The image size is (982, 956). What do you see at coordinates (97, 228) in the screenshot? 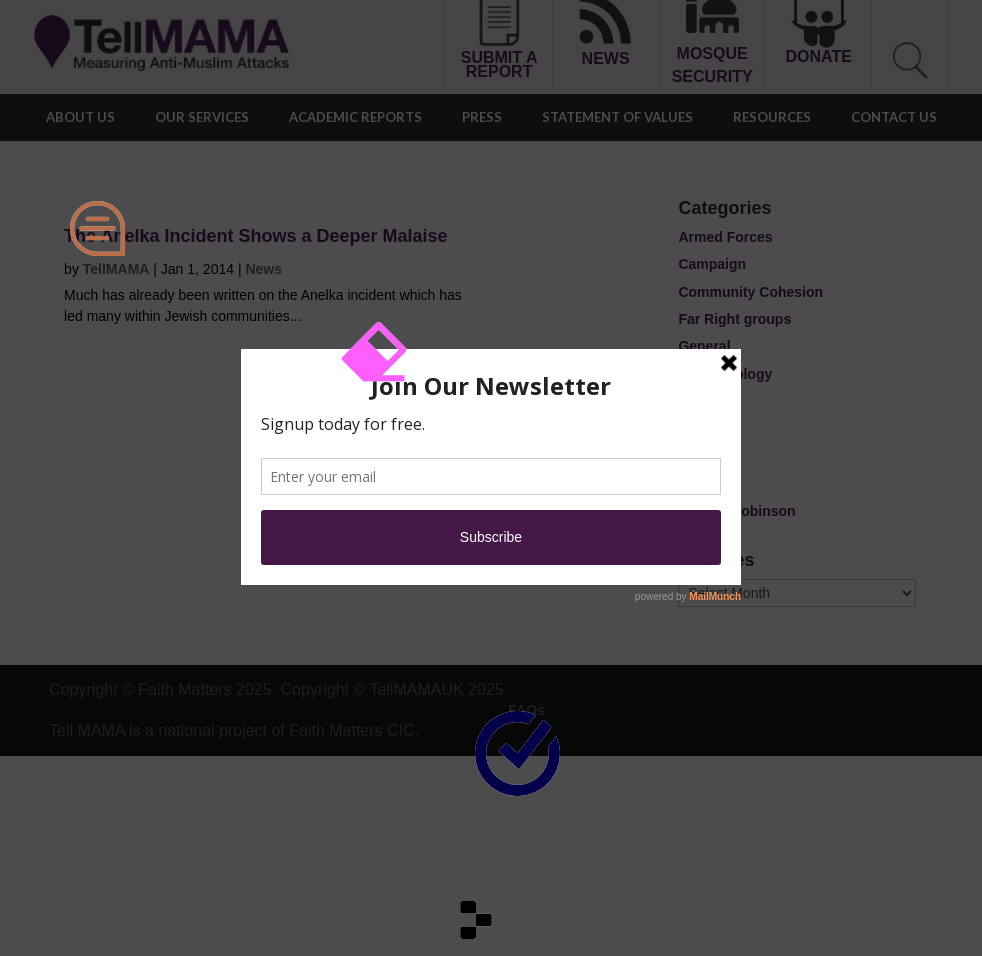
I see `open quip collaborative documents app` at bounding box center [97, 228].